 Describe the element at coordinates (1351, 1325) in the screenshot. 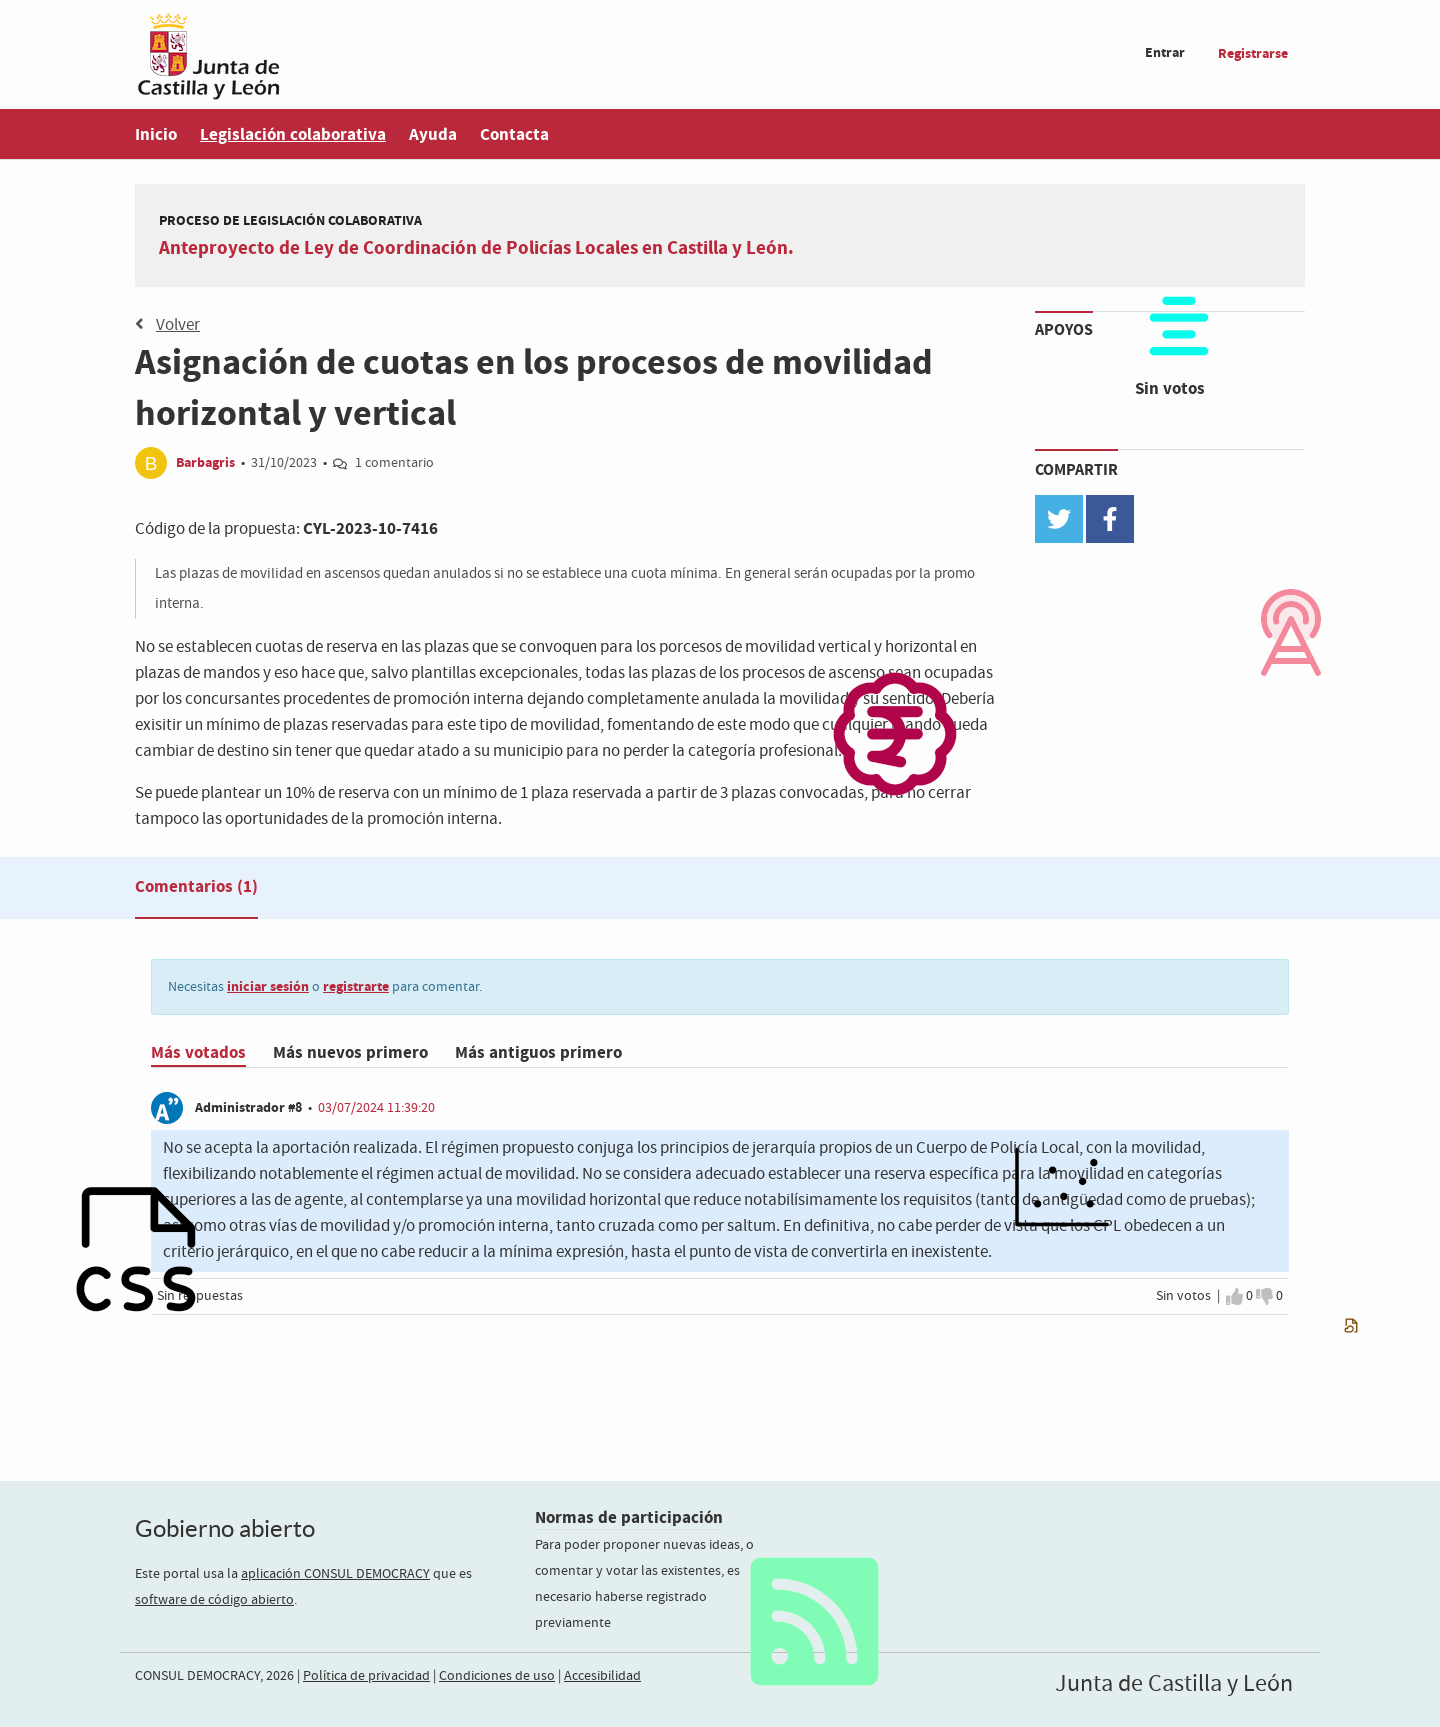

I see `access cloud-stored files` at that location.